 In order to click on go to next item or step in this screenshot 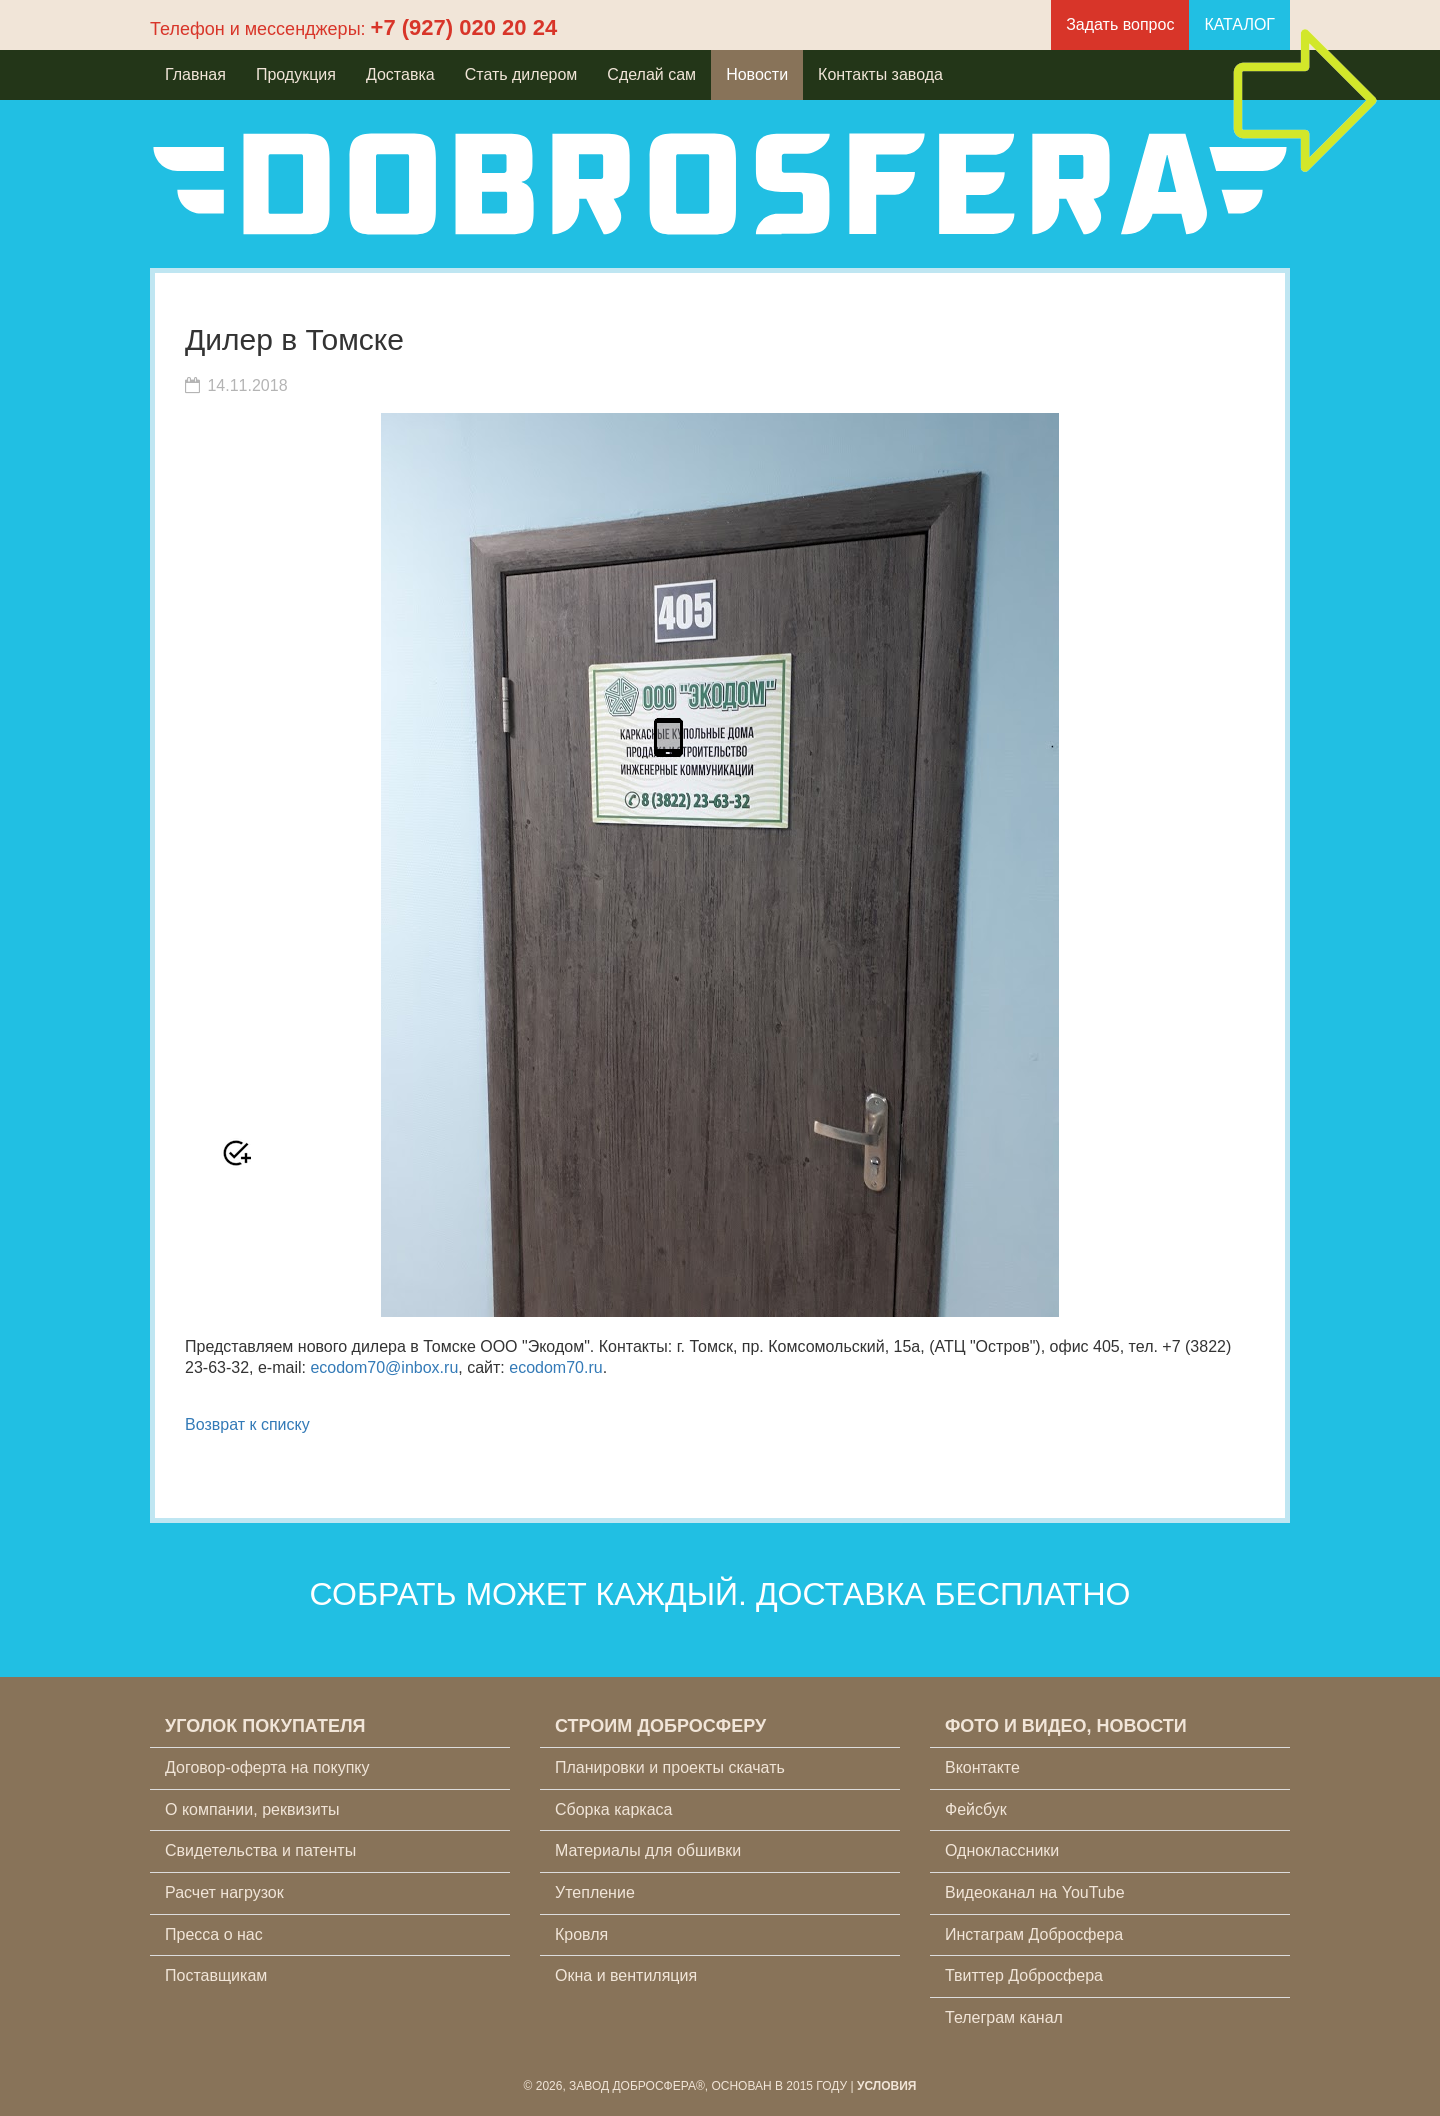, I will do `click(1299, 100)`.